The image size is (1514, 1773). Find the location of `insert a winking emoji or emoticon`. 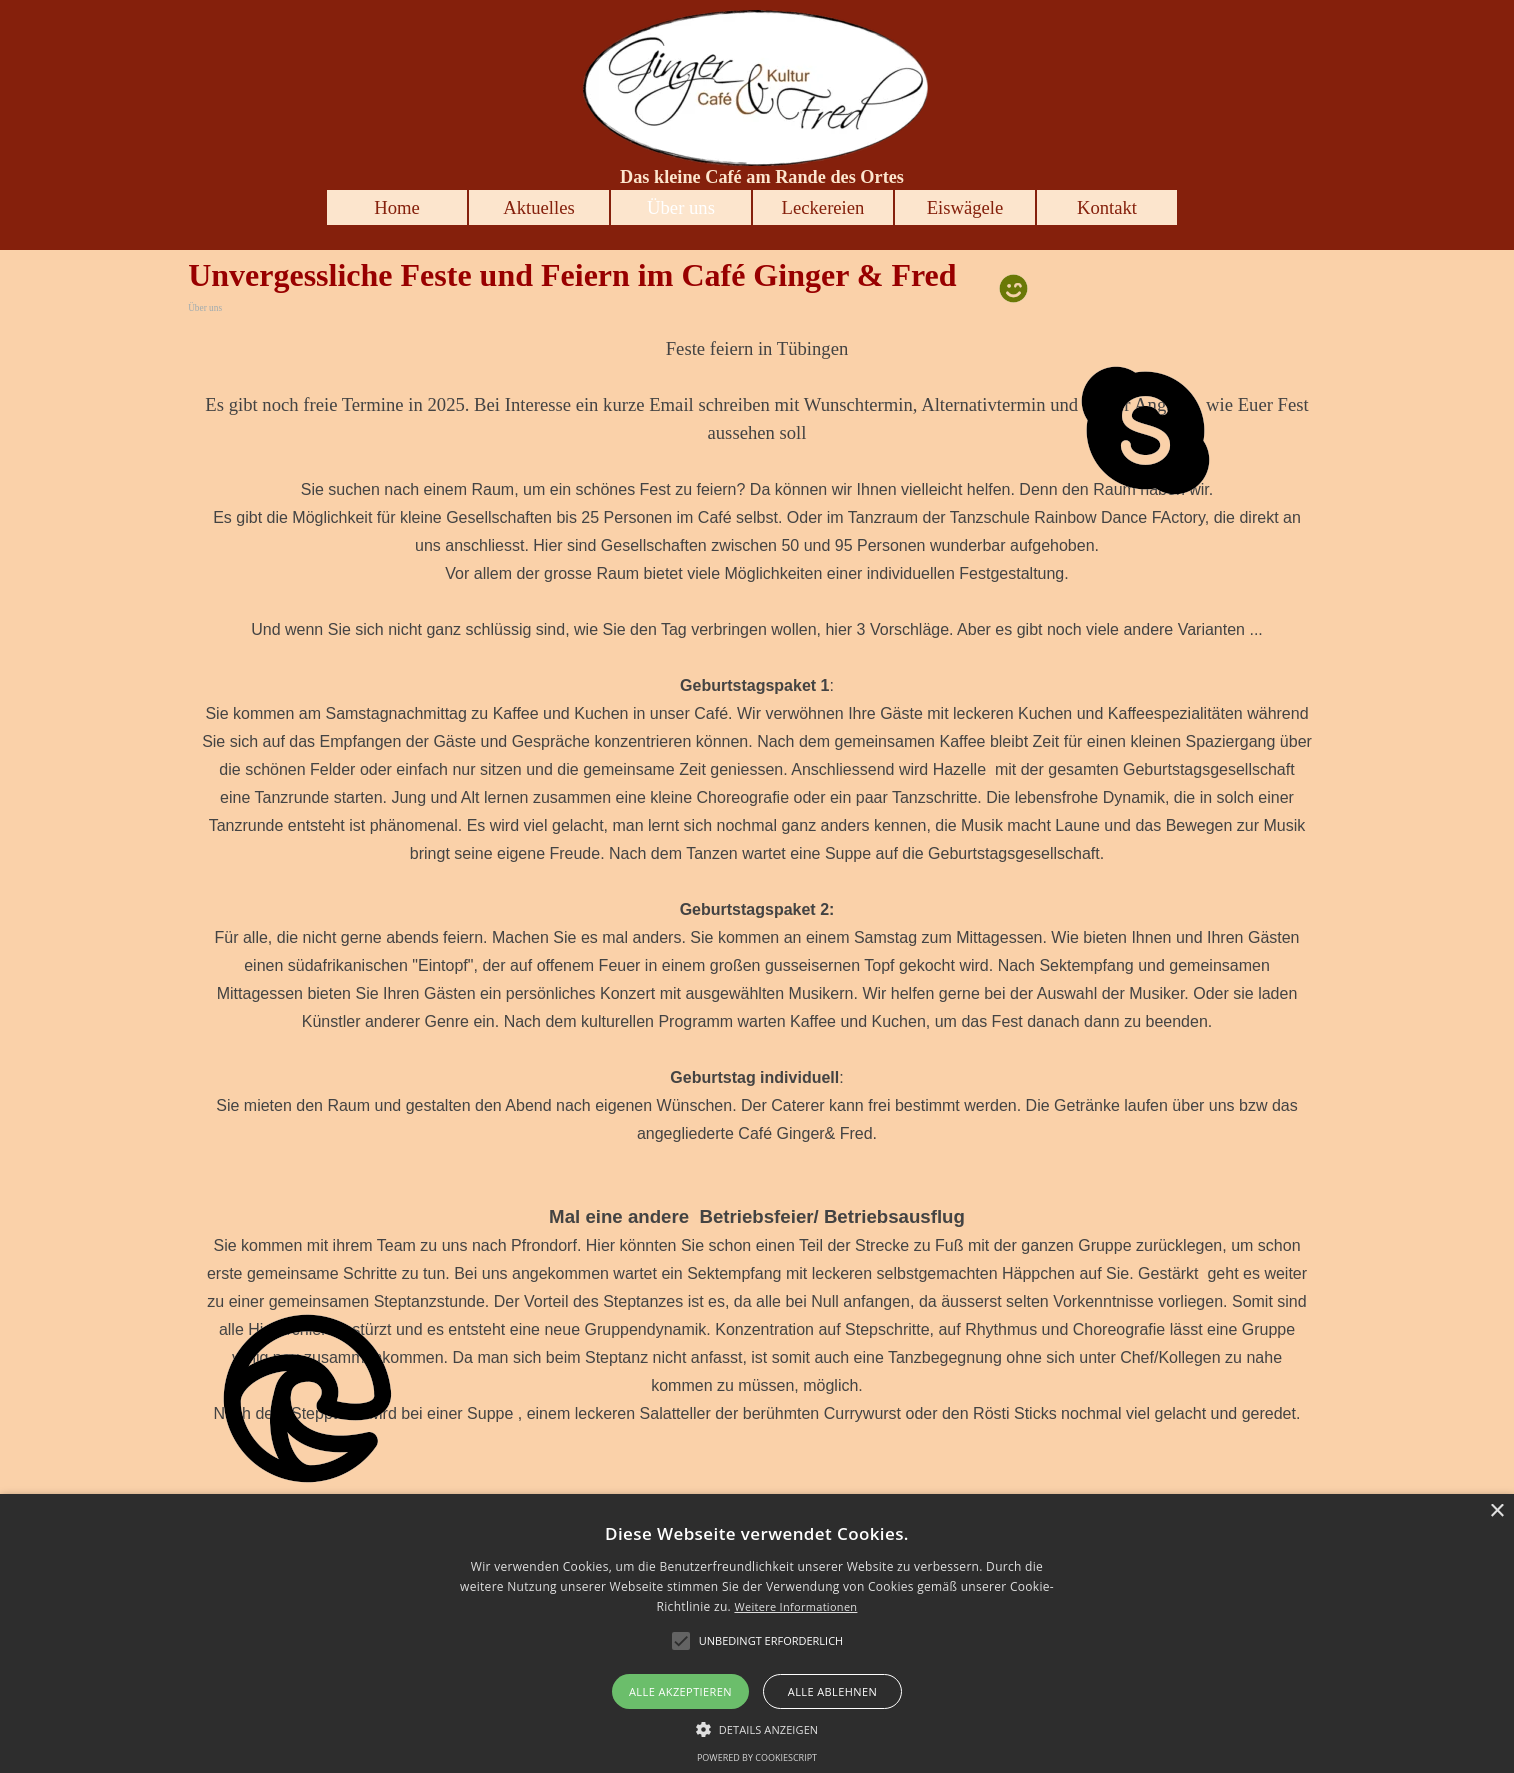

insert a winking emoji or emoticon is located at coordinates (1013, 288).